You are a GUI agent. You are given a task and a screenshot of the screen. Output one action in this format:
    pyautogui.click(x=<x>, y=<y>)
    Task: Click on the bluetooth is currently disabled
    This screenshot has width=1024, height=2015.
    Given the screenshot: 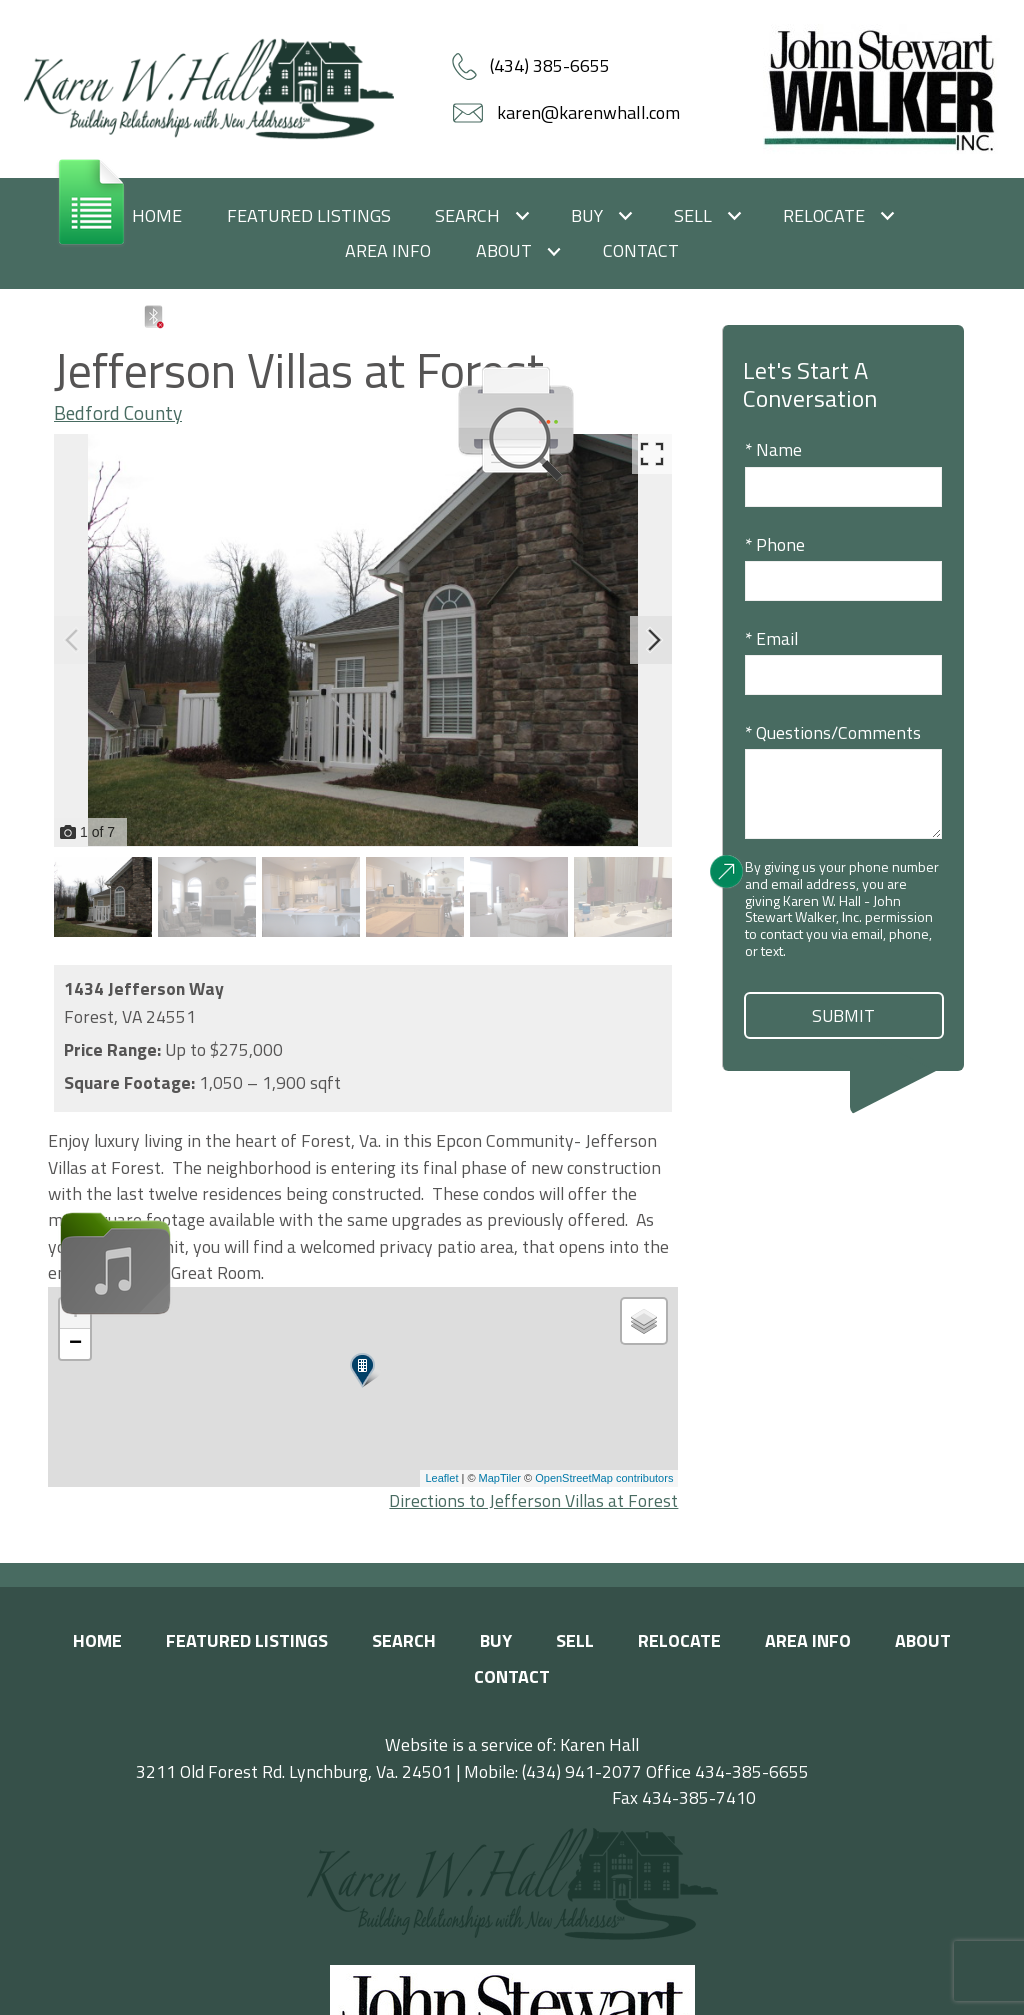 What is the action you would take?
    pyautogui.click(x=153, y=316)
    